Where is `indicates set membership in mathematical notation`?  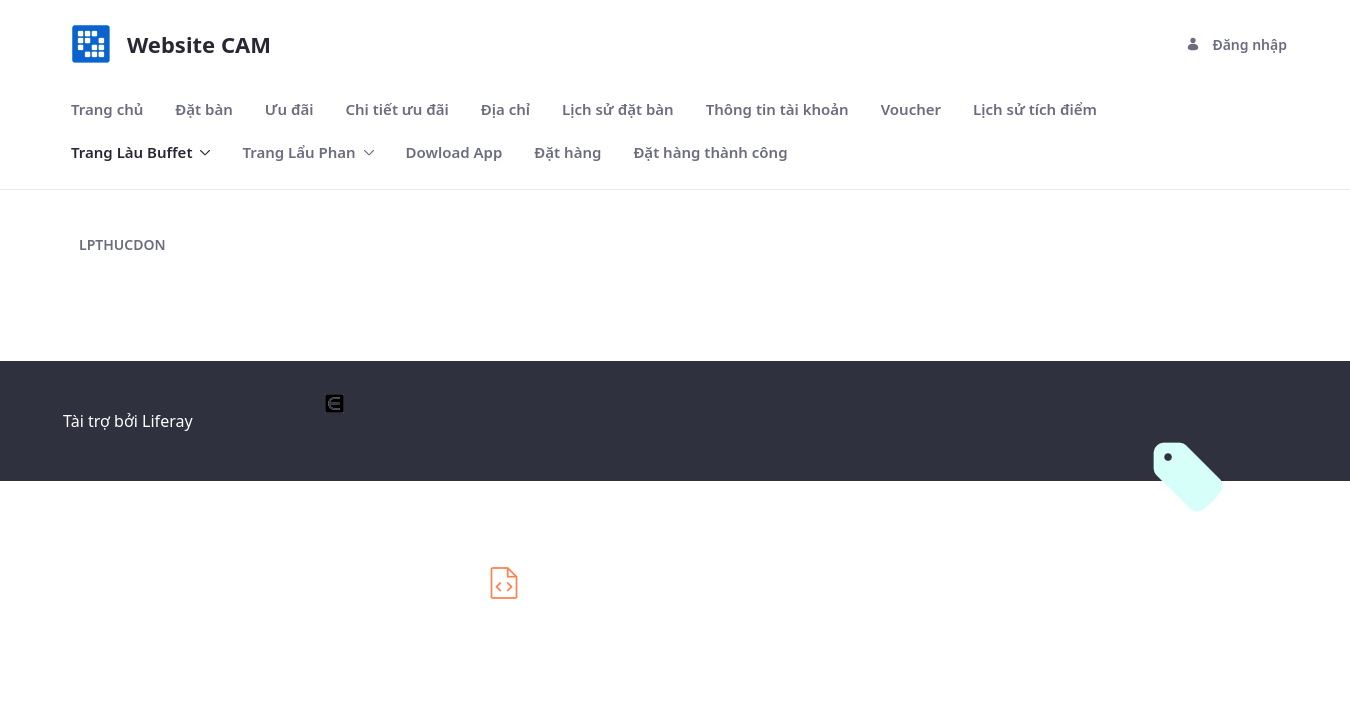
indicates set membership in mathematical notation is located at coordinates (334, 403).